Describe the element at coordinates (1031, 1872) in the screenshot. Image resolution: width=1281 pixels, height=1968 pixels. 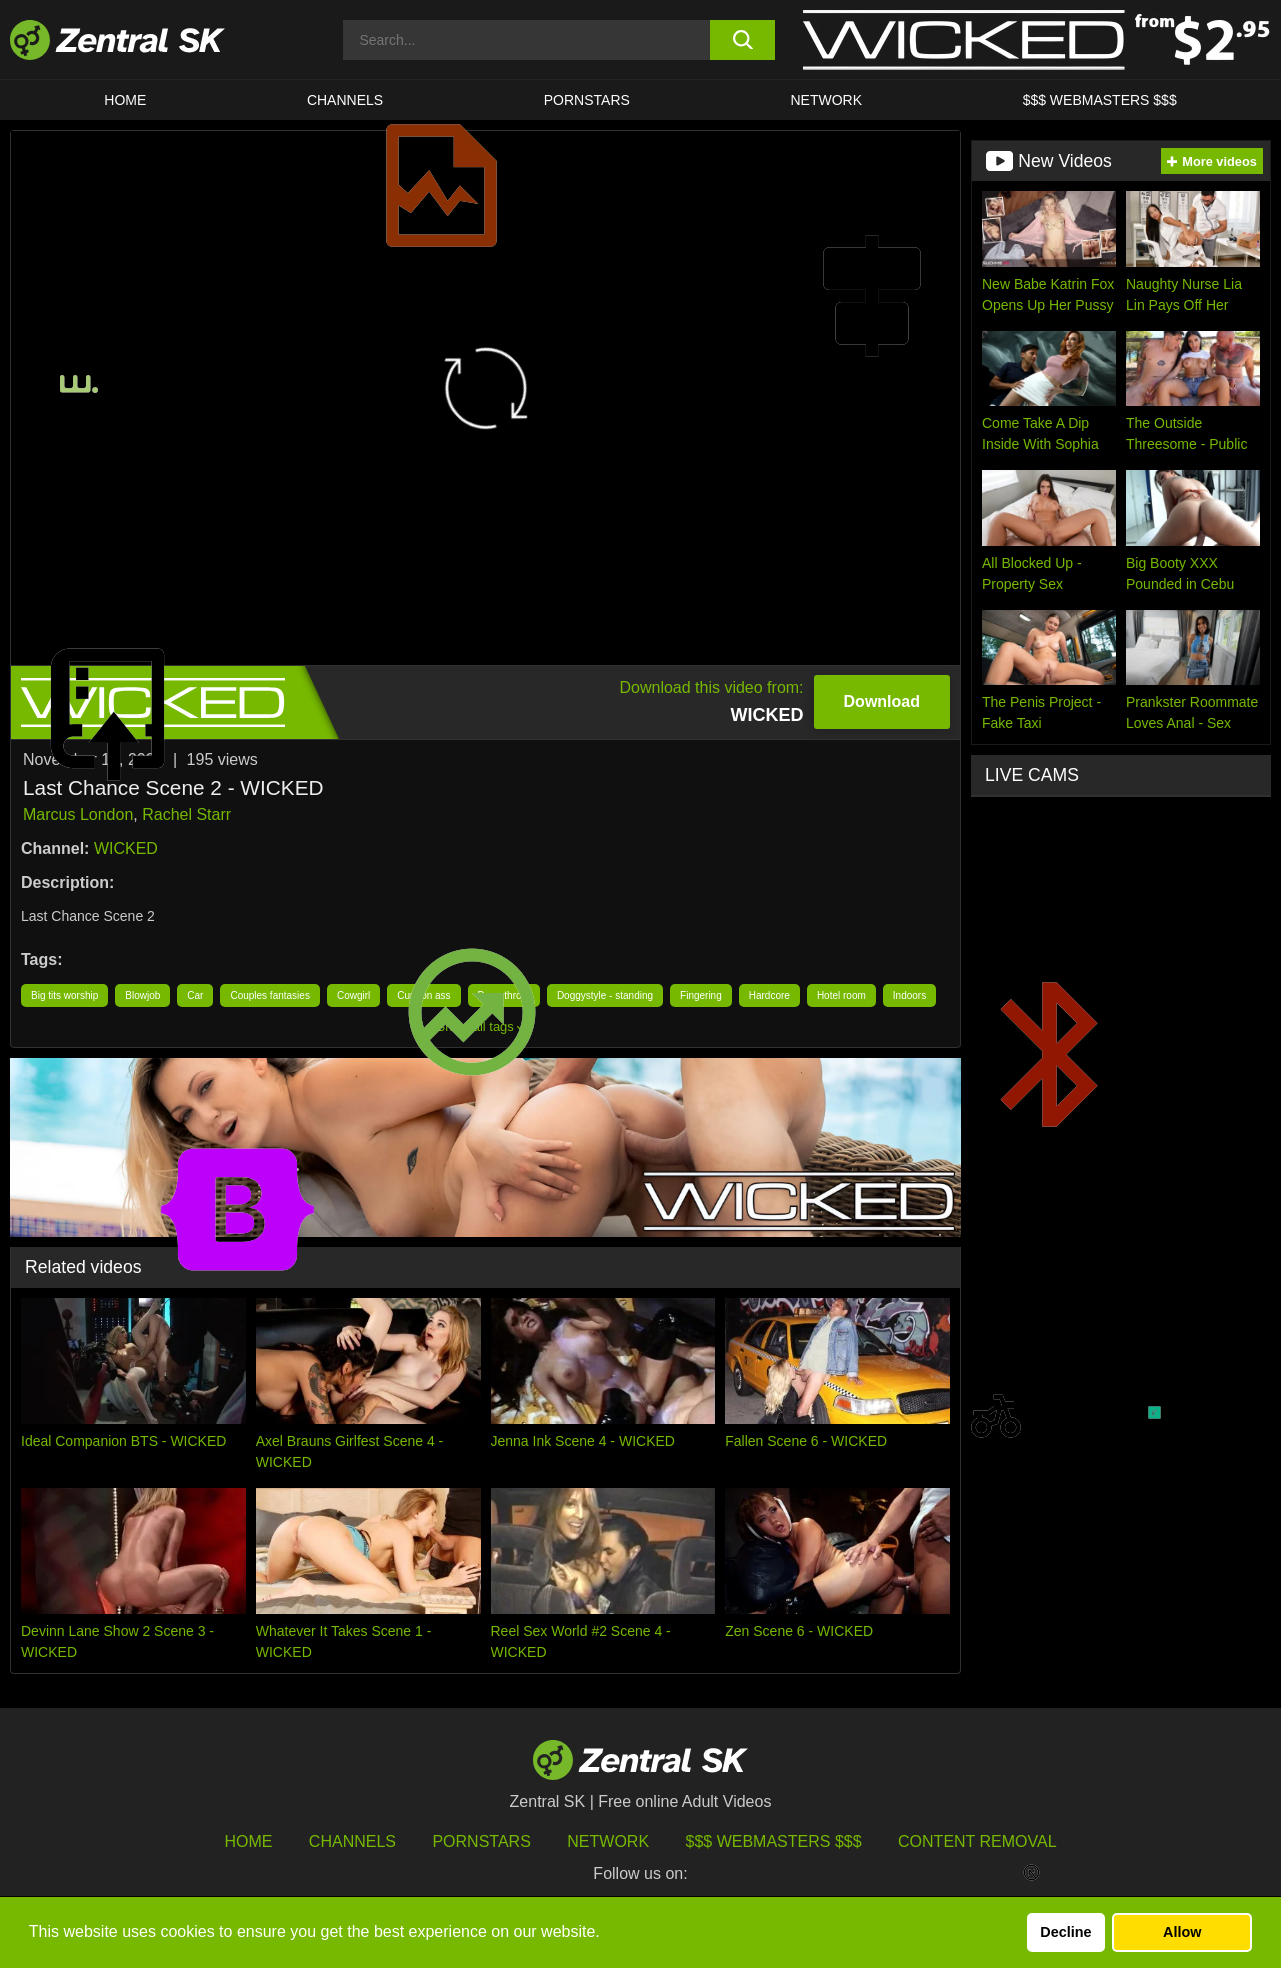
I see `Next.js framework logo` at that location.